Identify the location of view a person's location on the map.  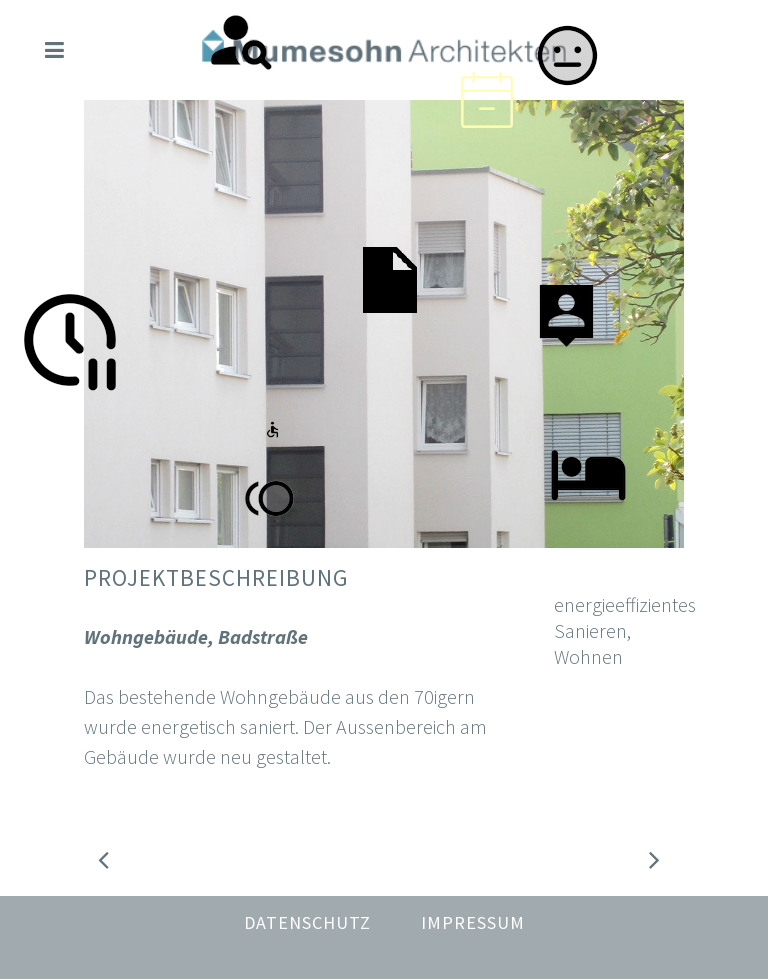
(566, 314).